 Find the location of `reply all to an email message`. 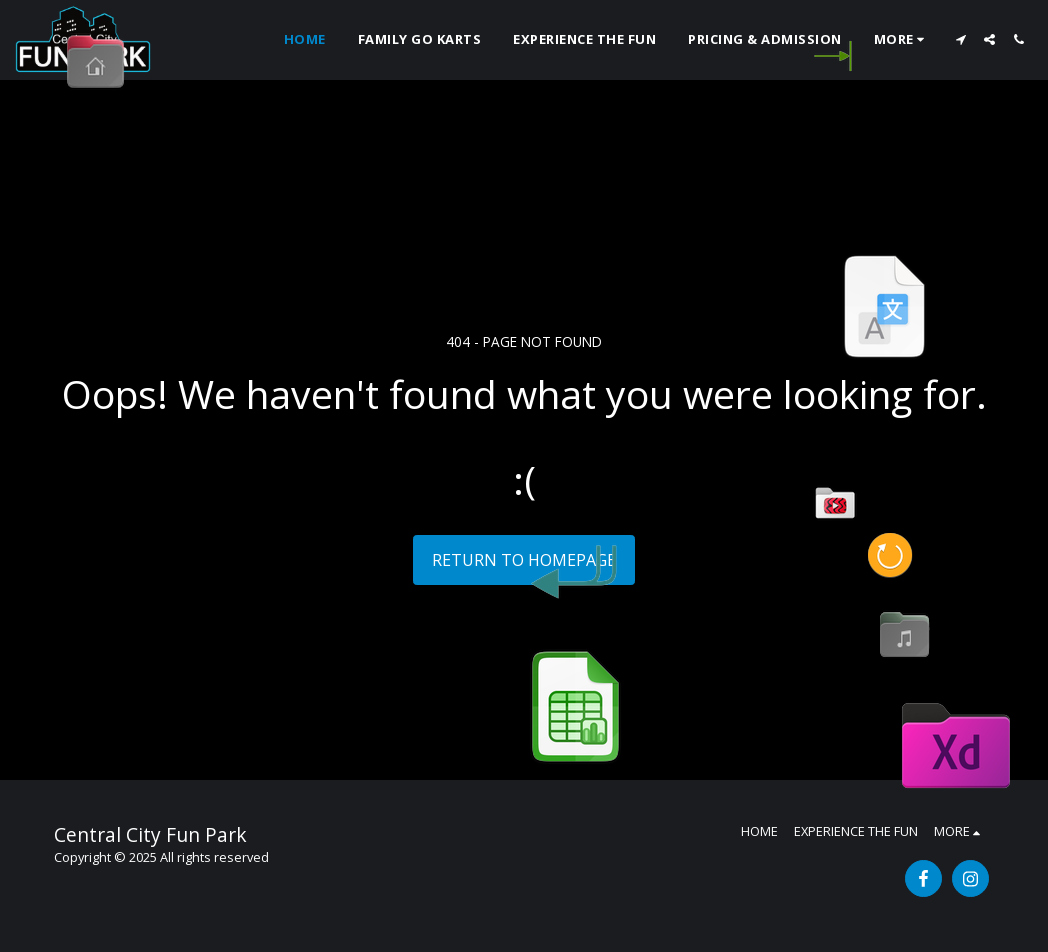

reply all to an email message is located at coordinates (572, 571).